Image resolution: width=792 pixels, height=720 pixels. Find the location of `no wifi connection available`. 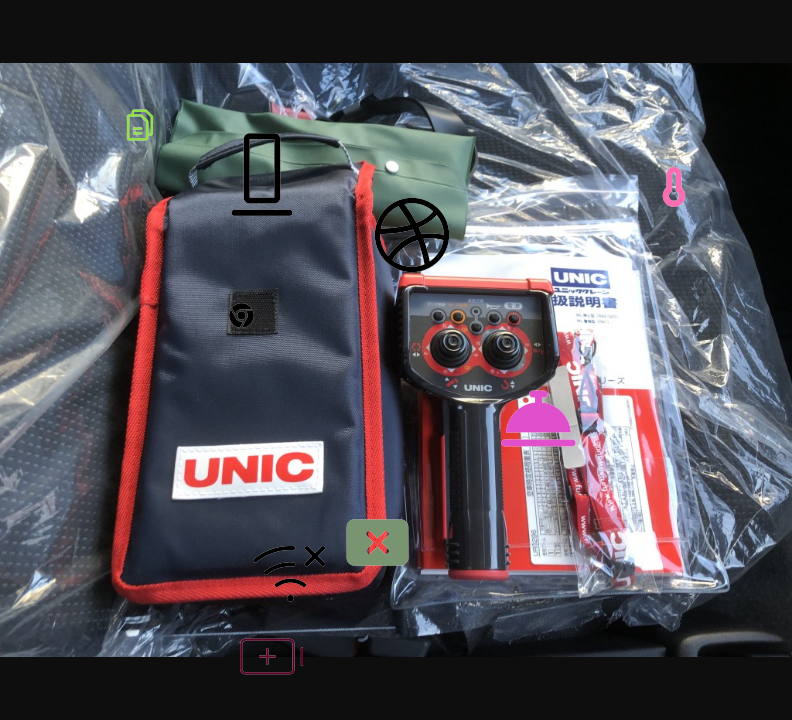

no wifi connection available is located at coordinates (290, 572).